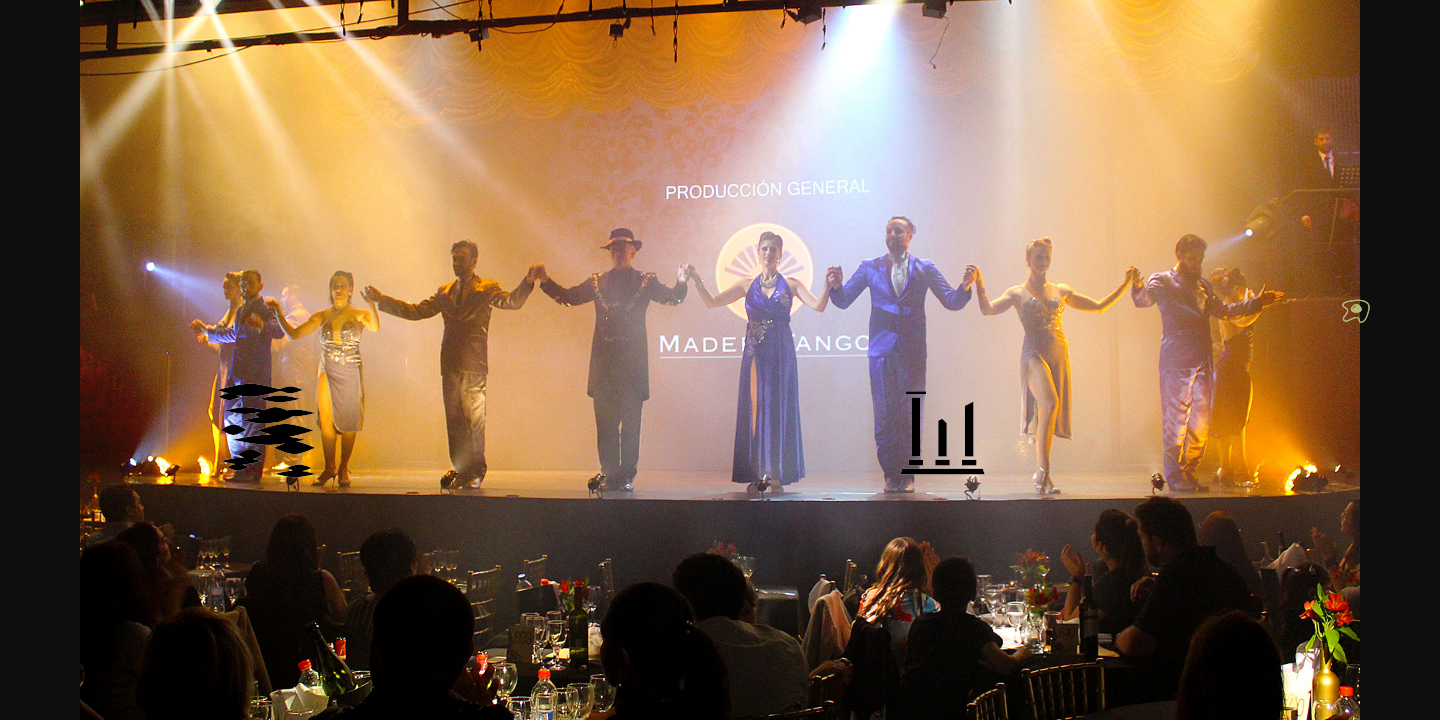 The height and width of the screenshot is (720, 1440). I want to click on indicates foggy weather conditions, so click(266, 430).